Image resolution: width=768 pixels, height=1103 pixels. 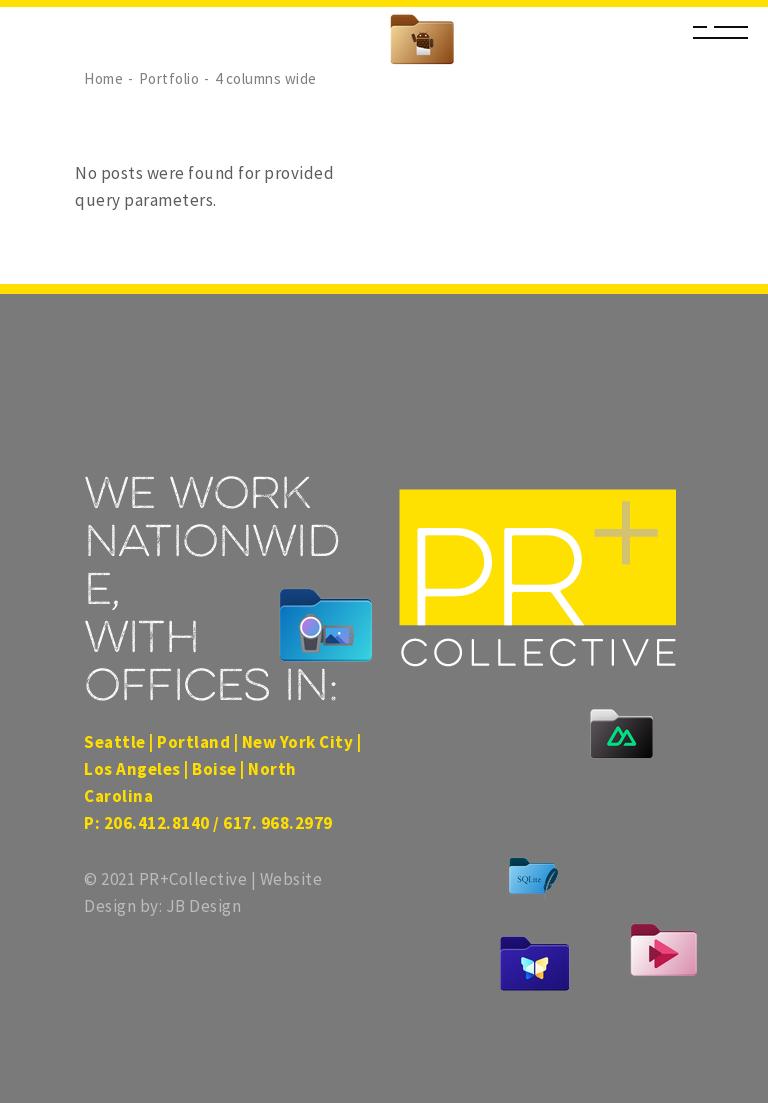 I want to click on open folder containing SQLite database files, so click(x=532, y=877).